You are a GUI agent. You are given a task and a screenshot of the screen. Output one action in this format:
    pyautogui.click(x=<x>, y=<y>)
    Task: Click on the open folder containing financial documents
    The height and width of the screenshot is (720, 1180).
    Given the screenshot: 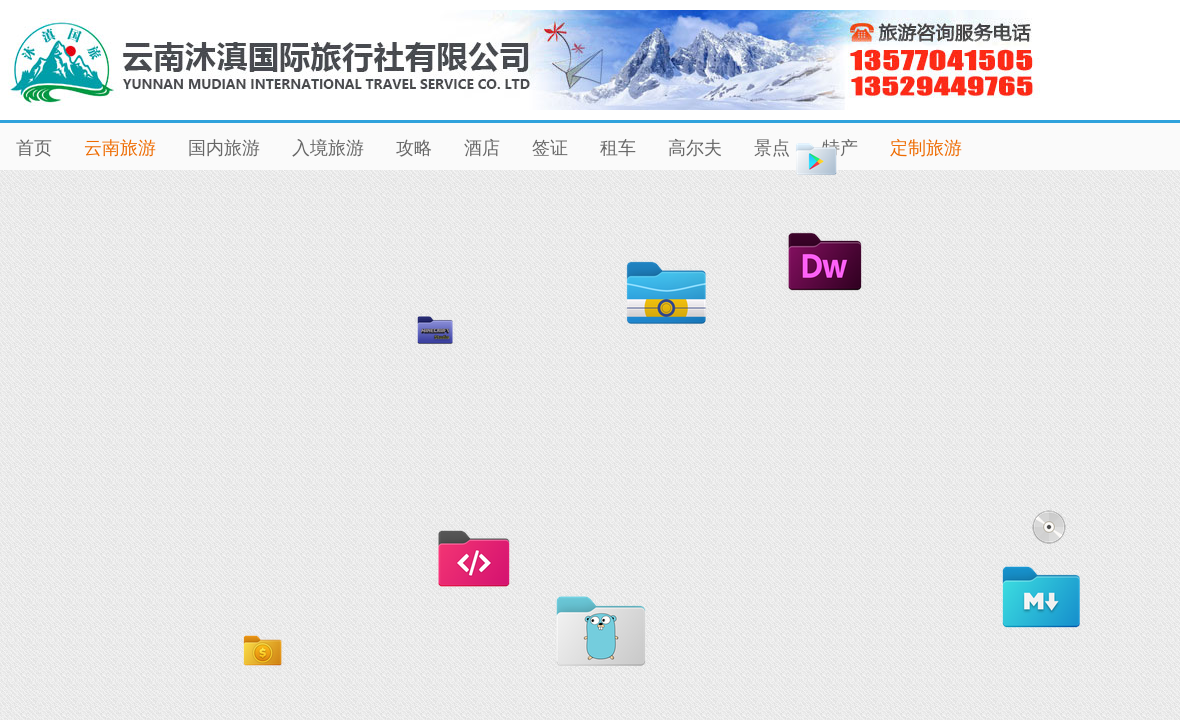 What is the action you would take?
    pyautogui.click(x=262, y=651)
    